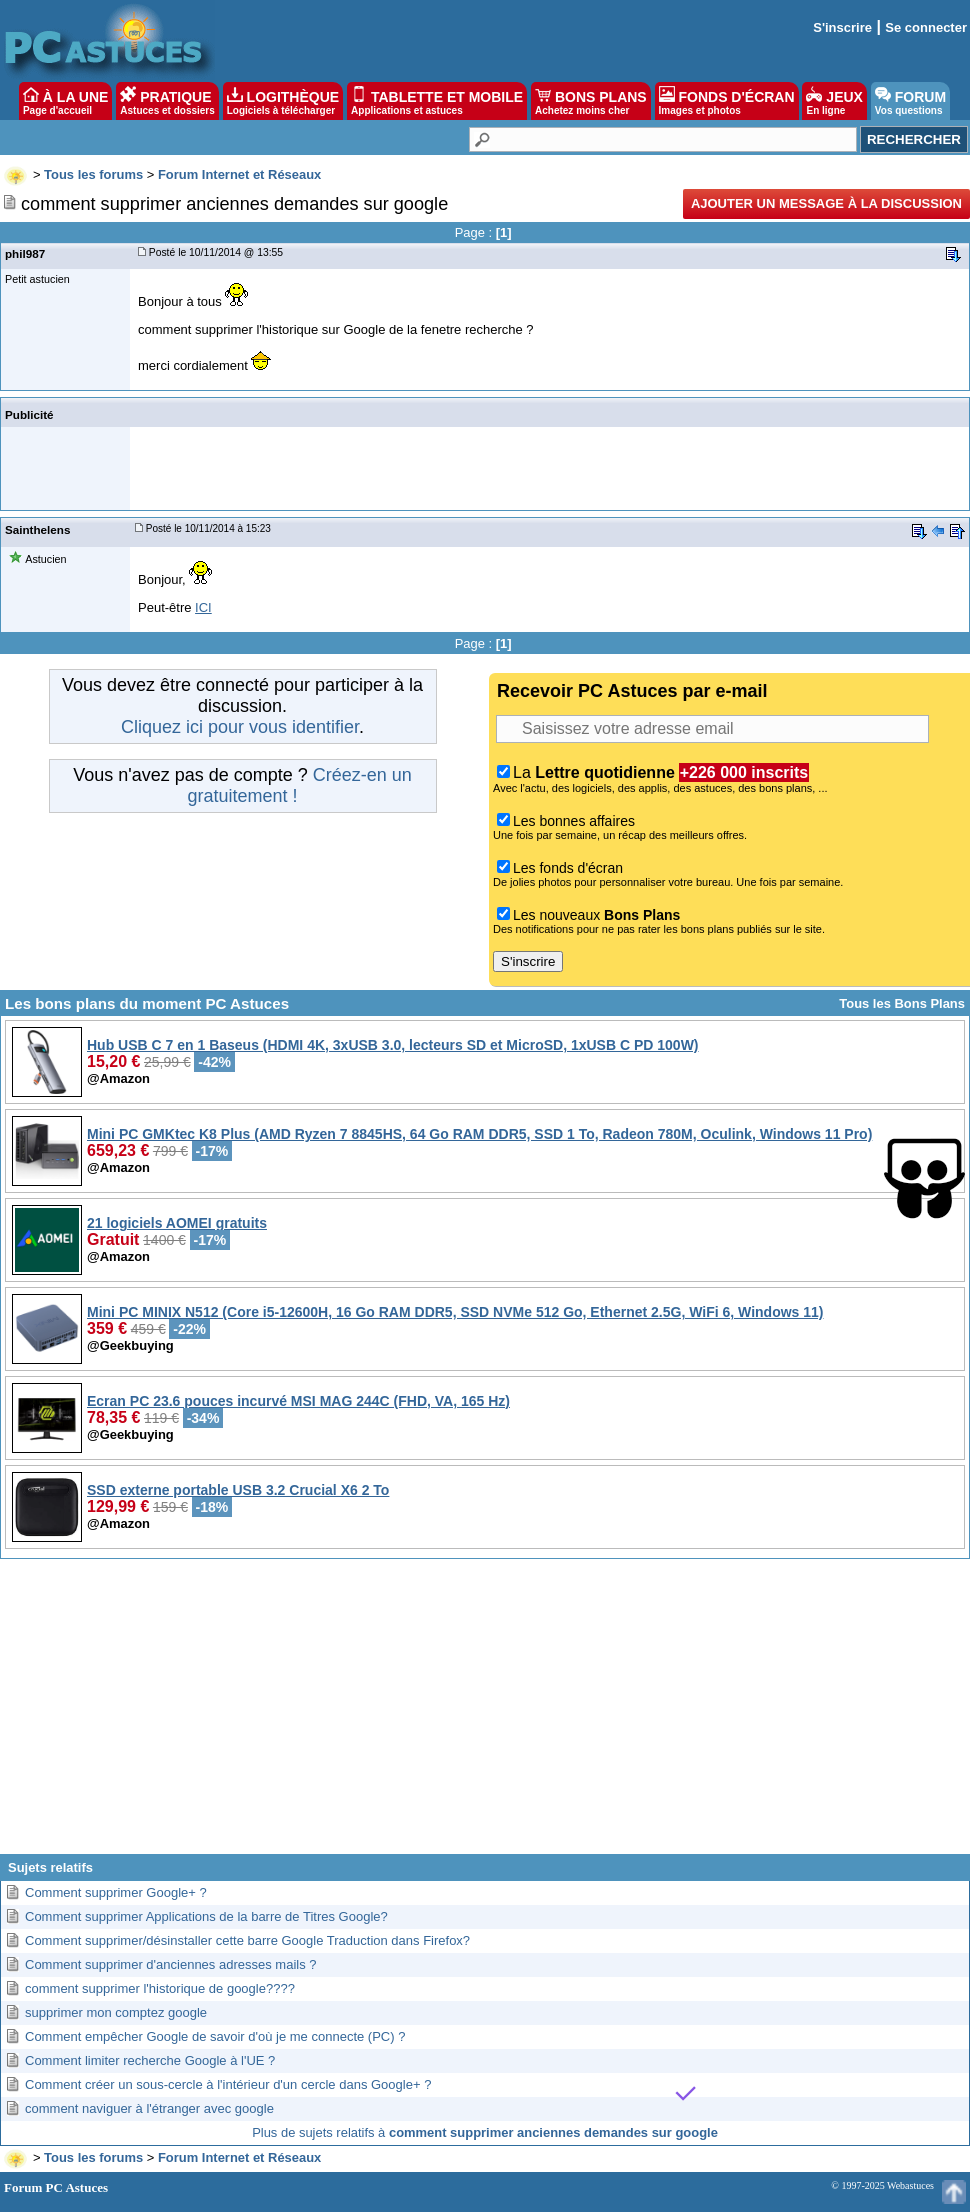 This screenshot has height=2212, width=970. What do you see at coordinates (924, 1178) in the screenshot?
I see `open slideshare app` at bounding box center [924, 1178].